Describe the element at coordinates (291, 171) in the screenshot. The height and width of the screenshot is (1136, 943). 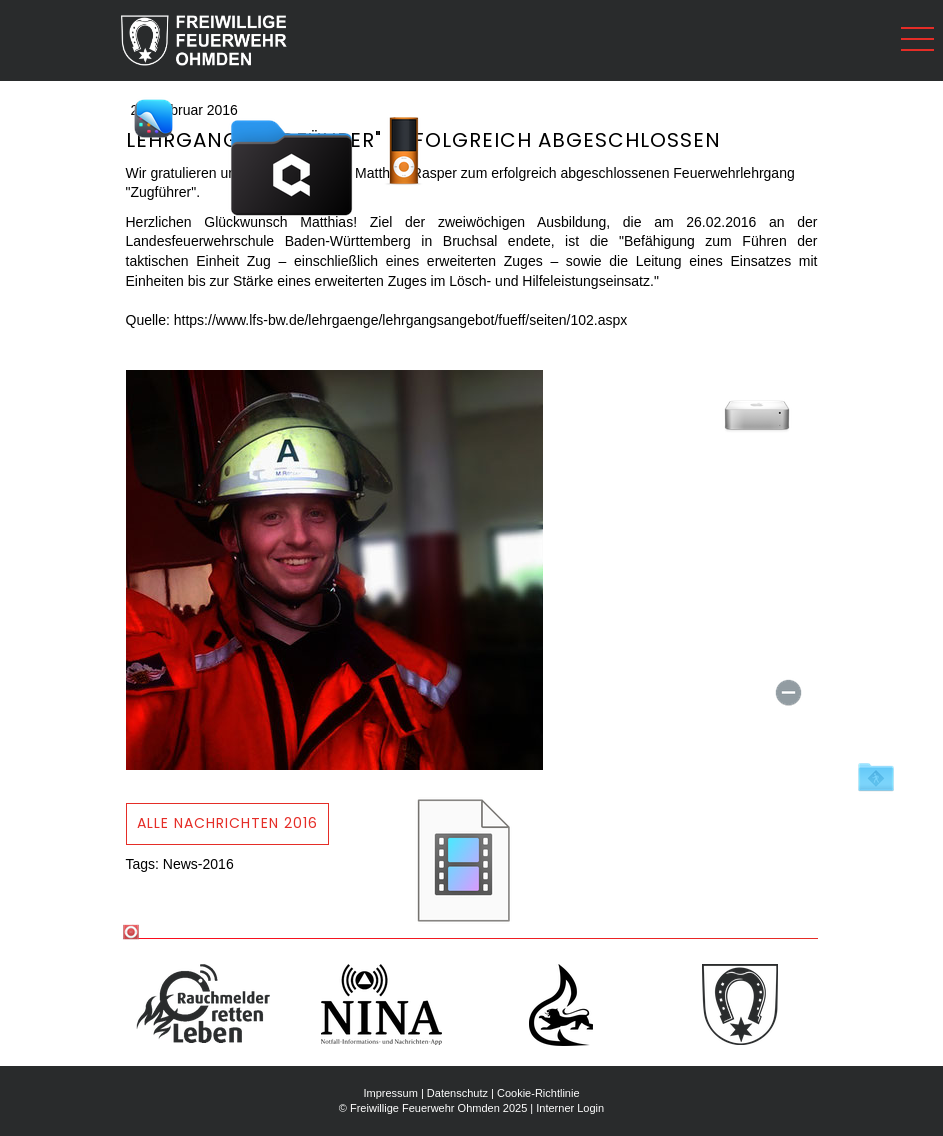
I see `open quixel assets folder` at that location.